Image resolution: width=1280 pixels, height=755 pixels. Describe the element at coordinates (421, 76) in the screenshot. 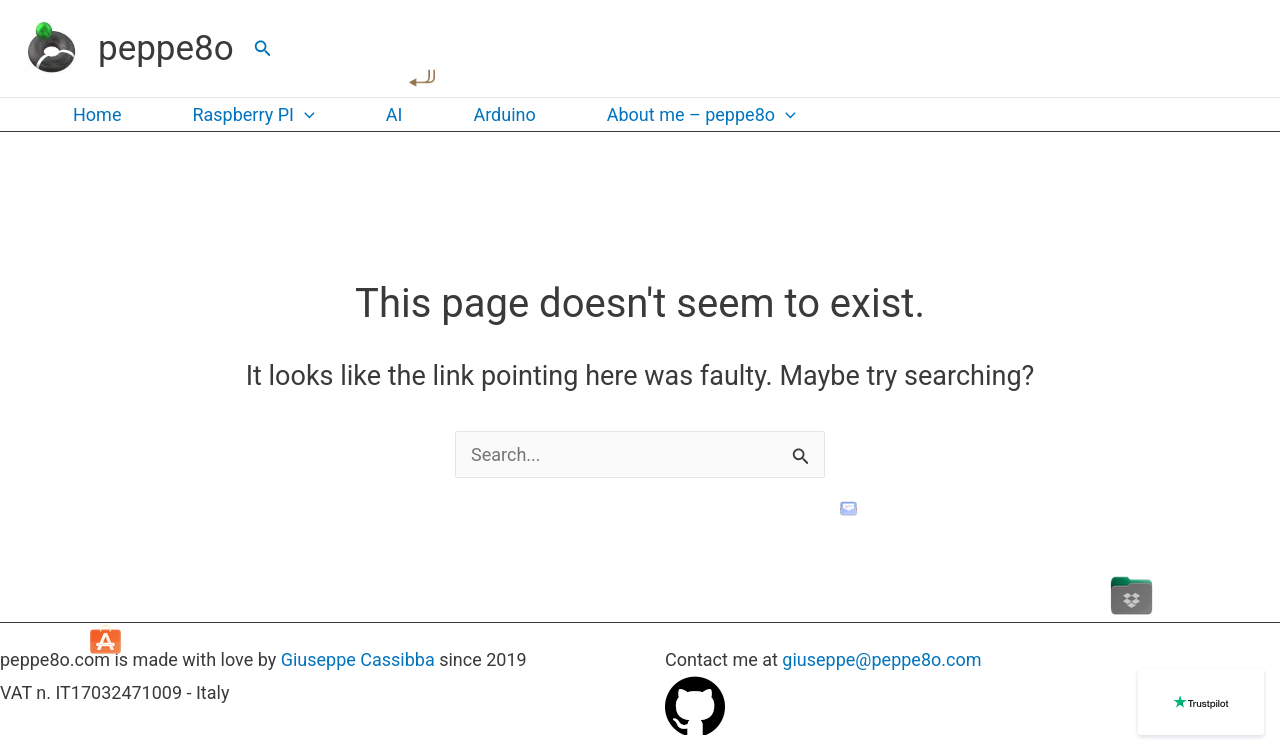

I see `reply to all recipients in an email thread` at that location.